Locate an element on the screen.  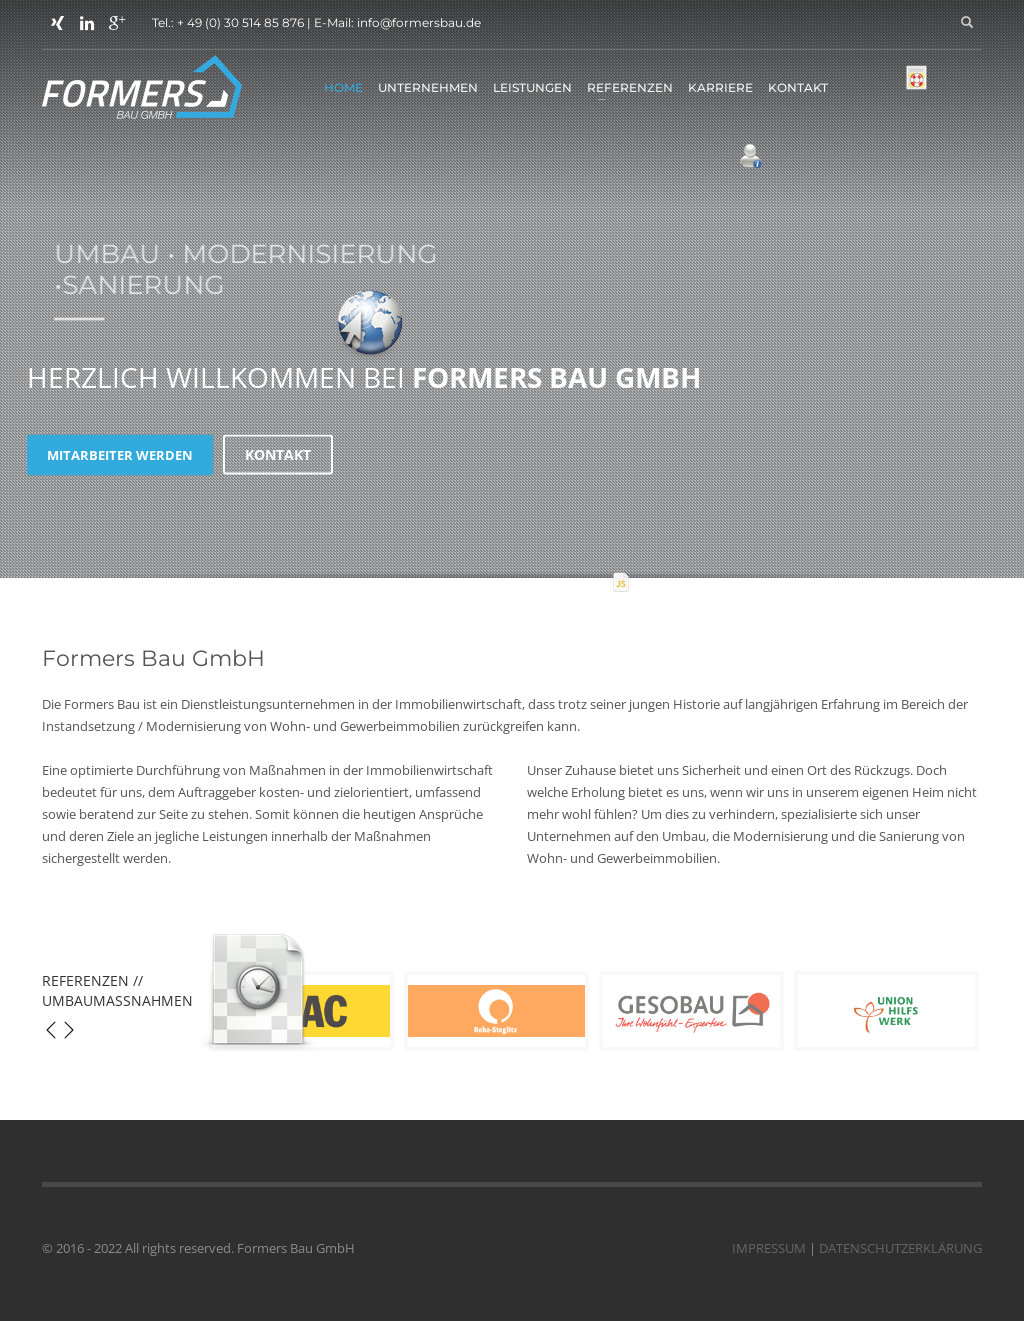
open web browser is located at coordinates (371, 323).